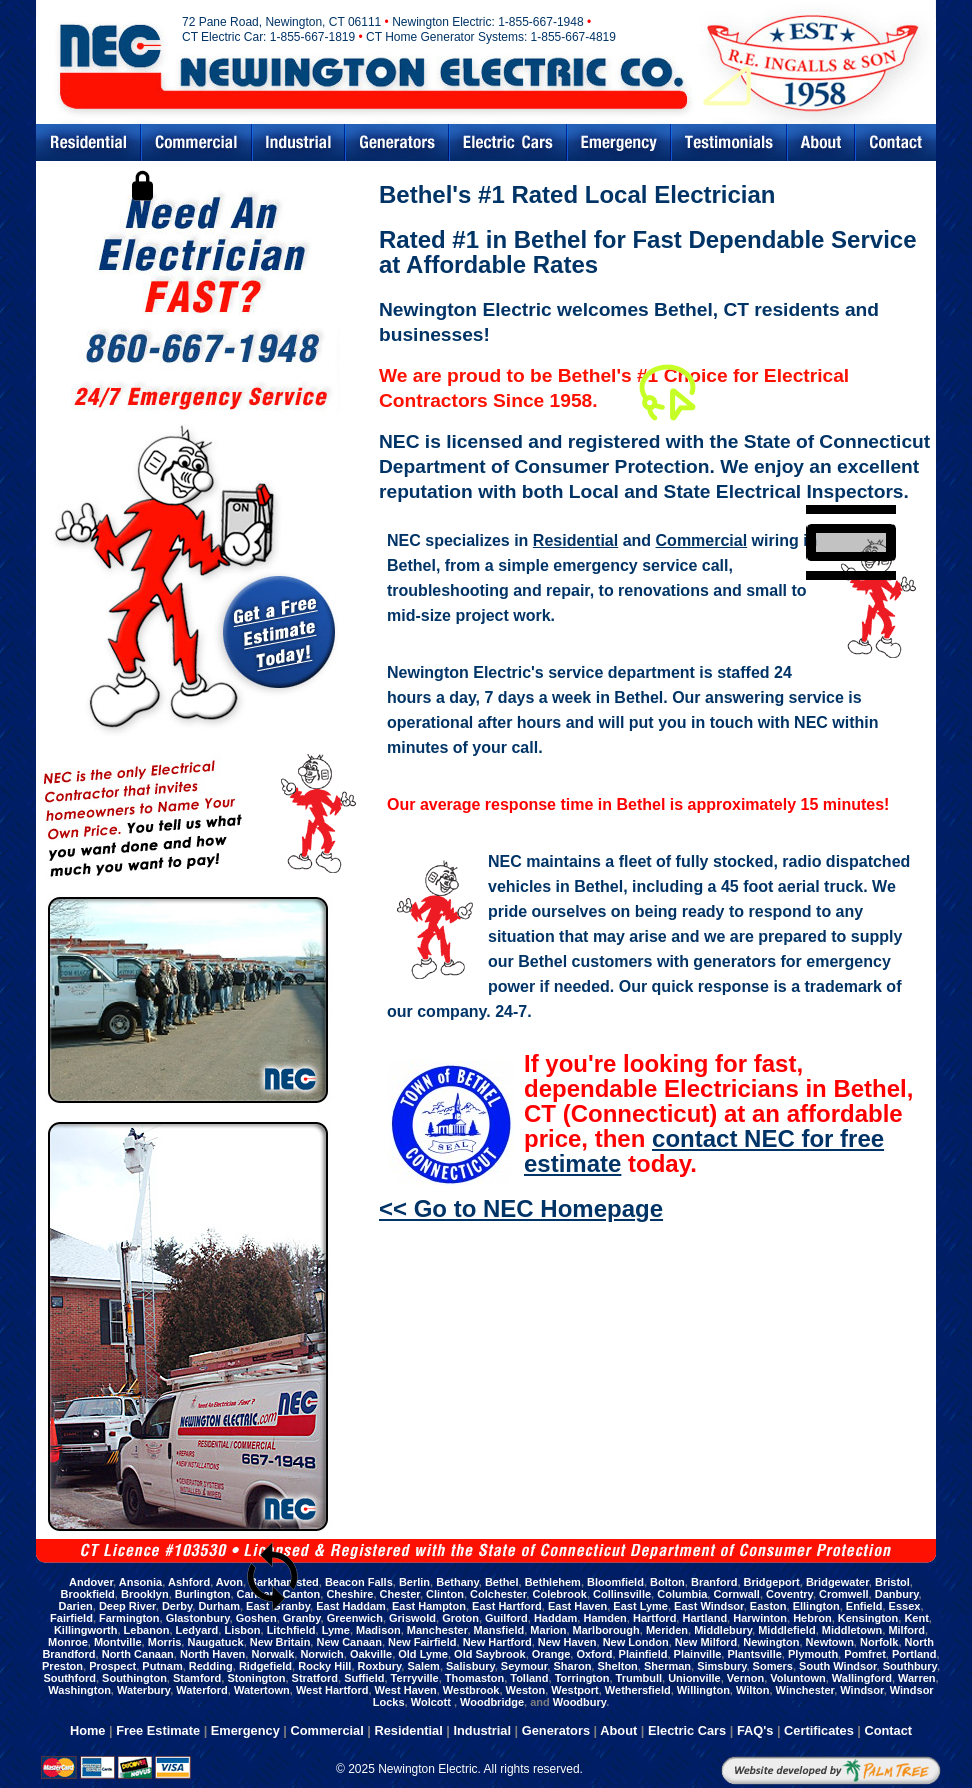 This screenshot has width=972, height=1788. I want to click on indicates a locked or secure item, so click(142, 186).